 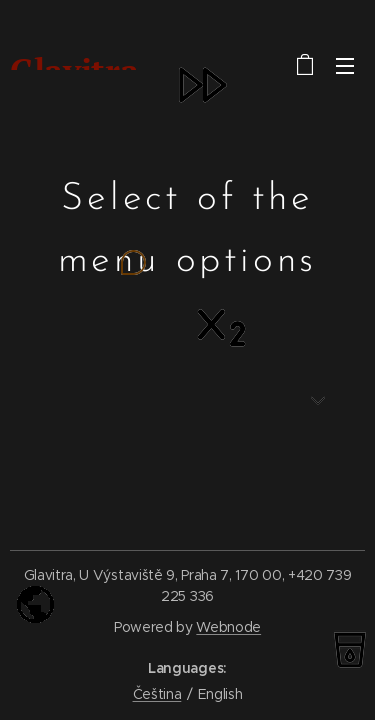 I want to click on format text as subscript, so click(x=219, y=327).